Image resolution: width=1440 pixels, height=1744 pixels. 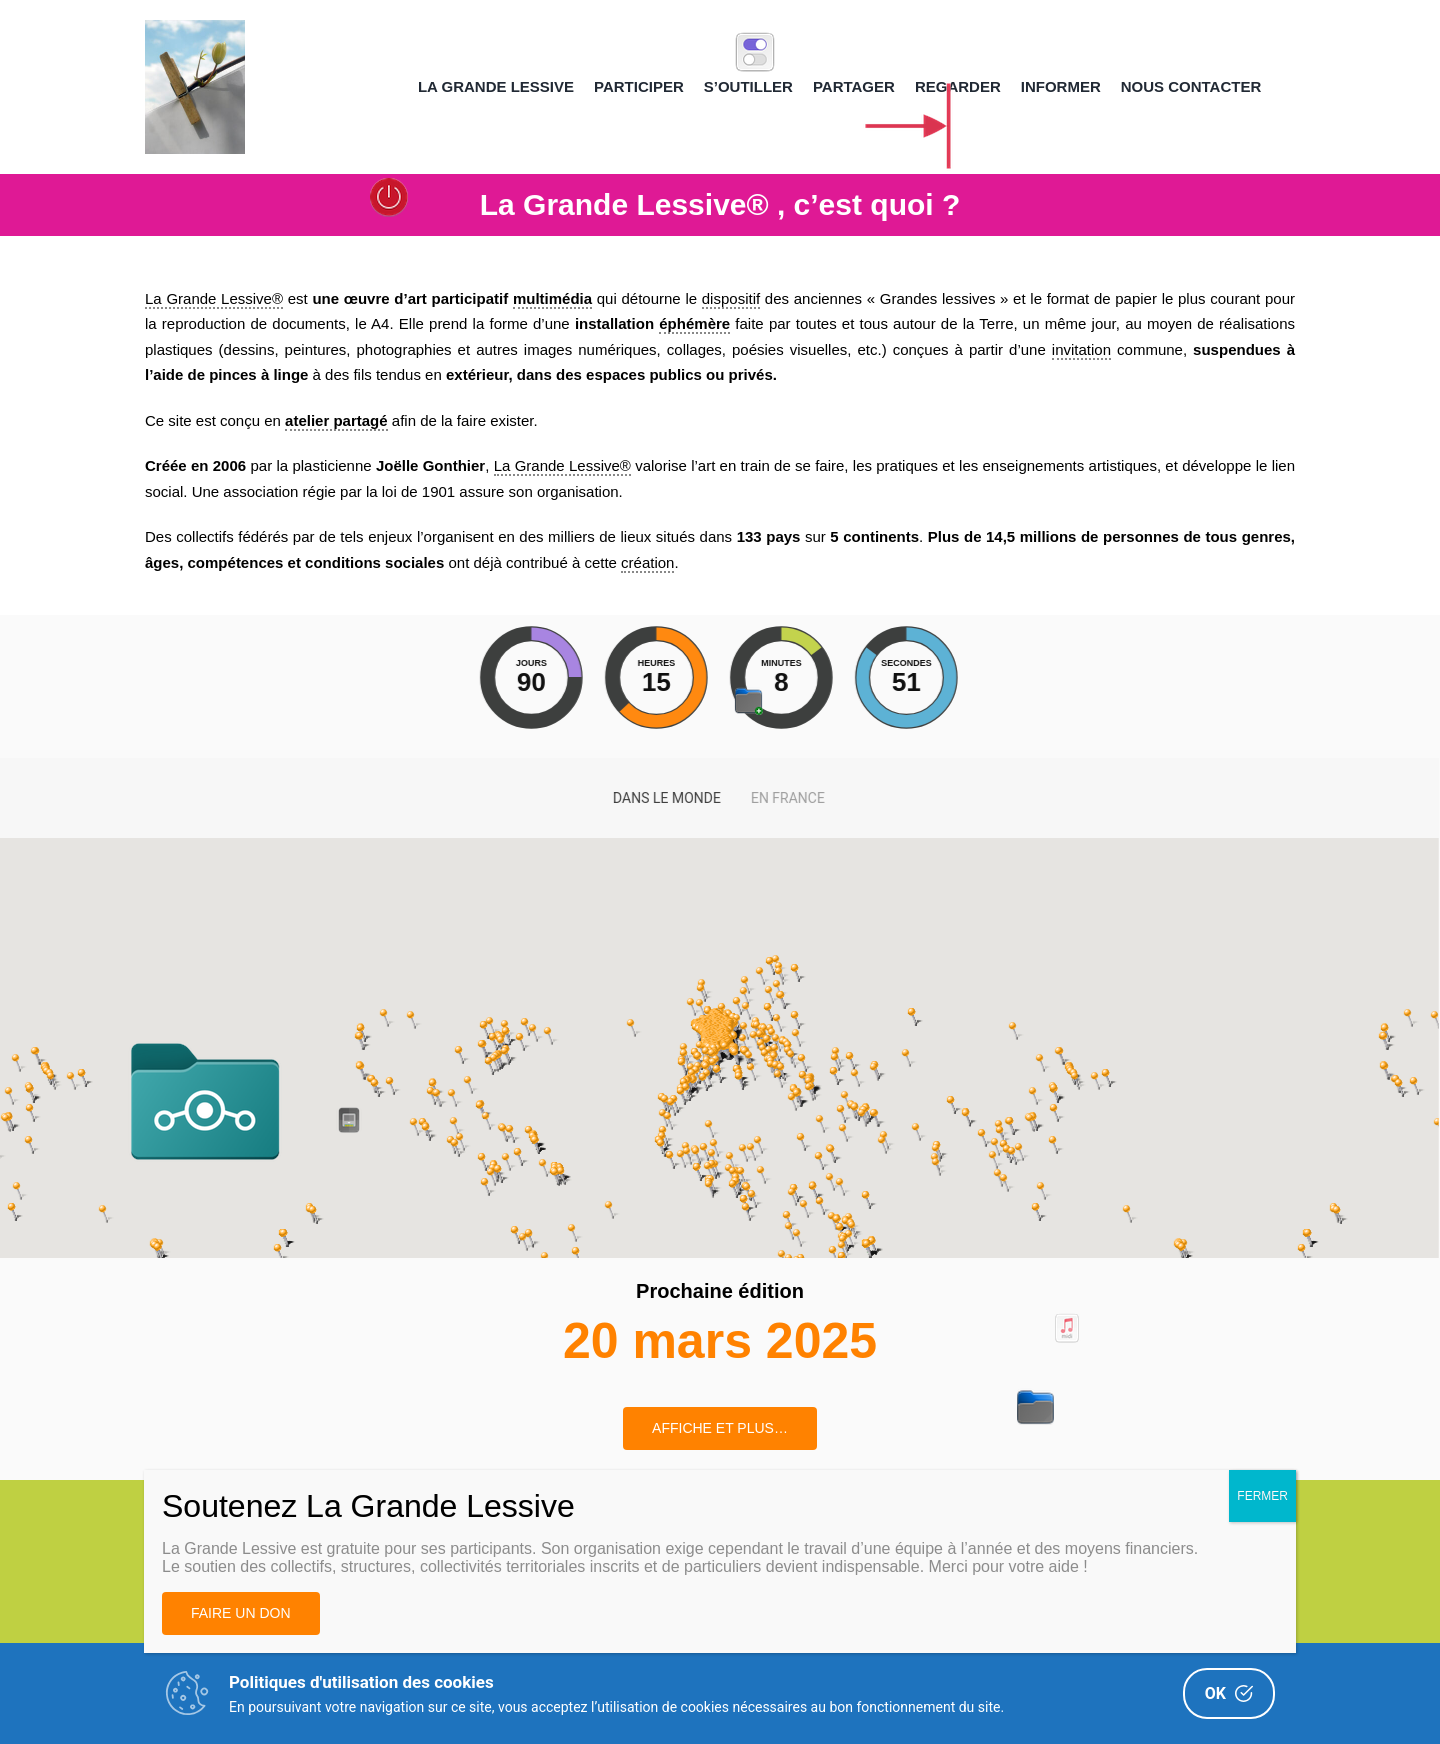 What do you see at coordinates (389, 197) in the screenshot?
I see `shut down or power off the system` at bounding box center [389, 197].